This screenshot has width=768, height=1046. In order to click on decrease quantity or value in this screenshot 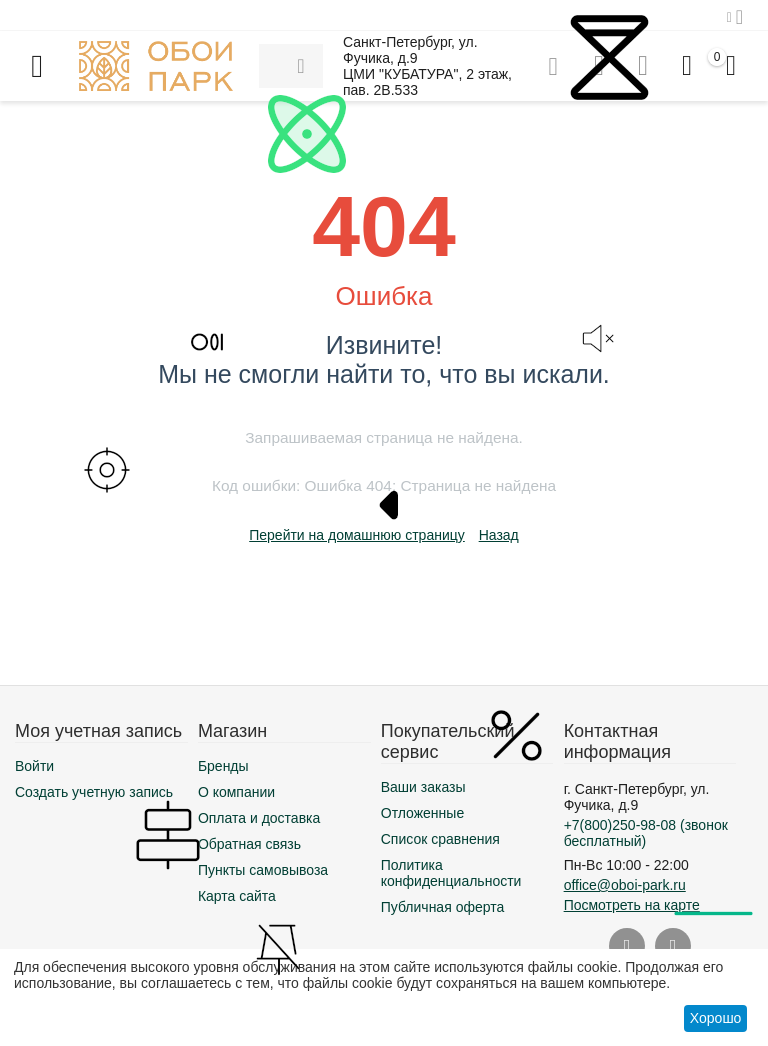, I will do `click(713, 913)`.